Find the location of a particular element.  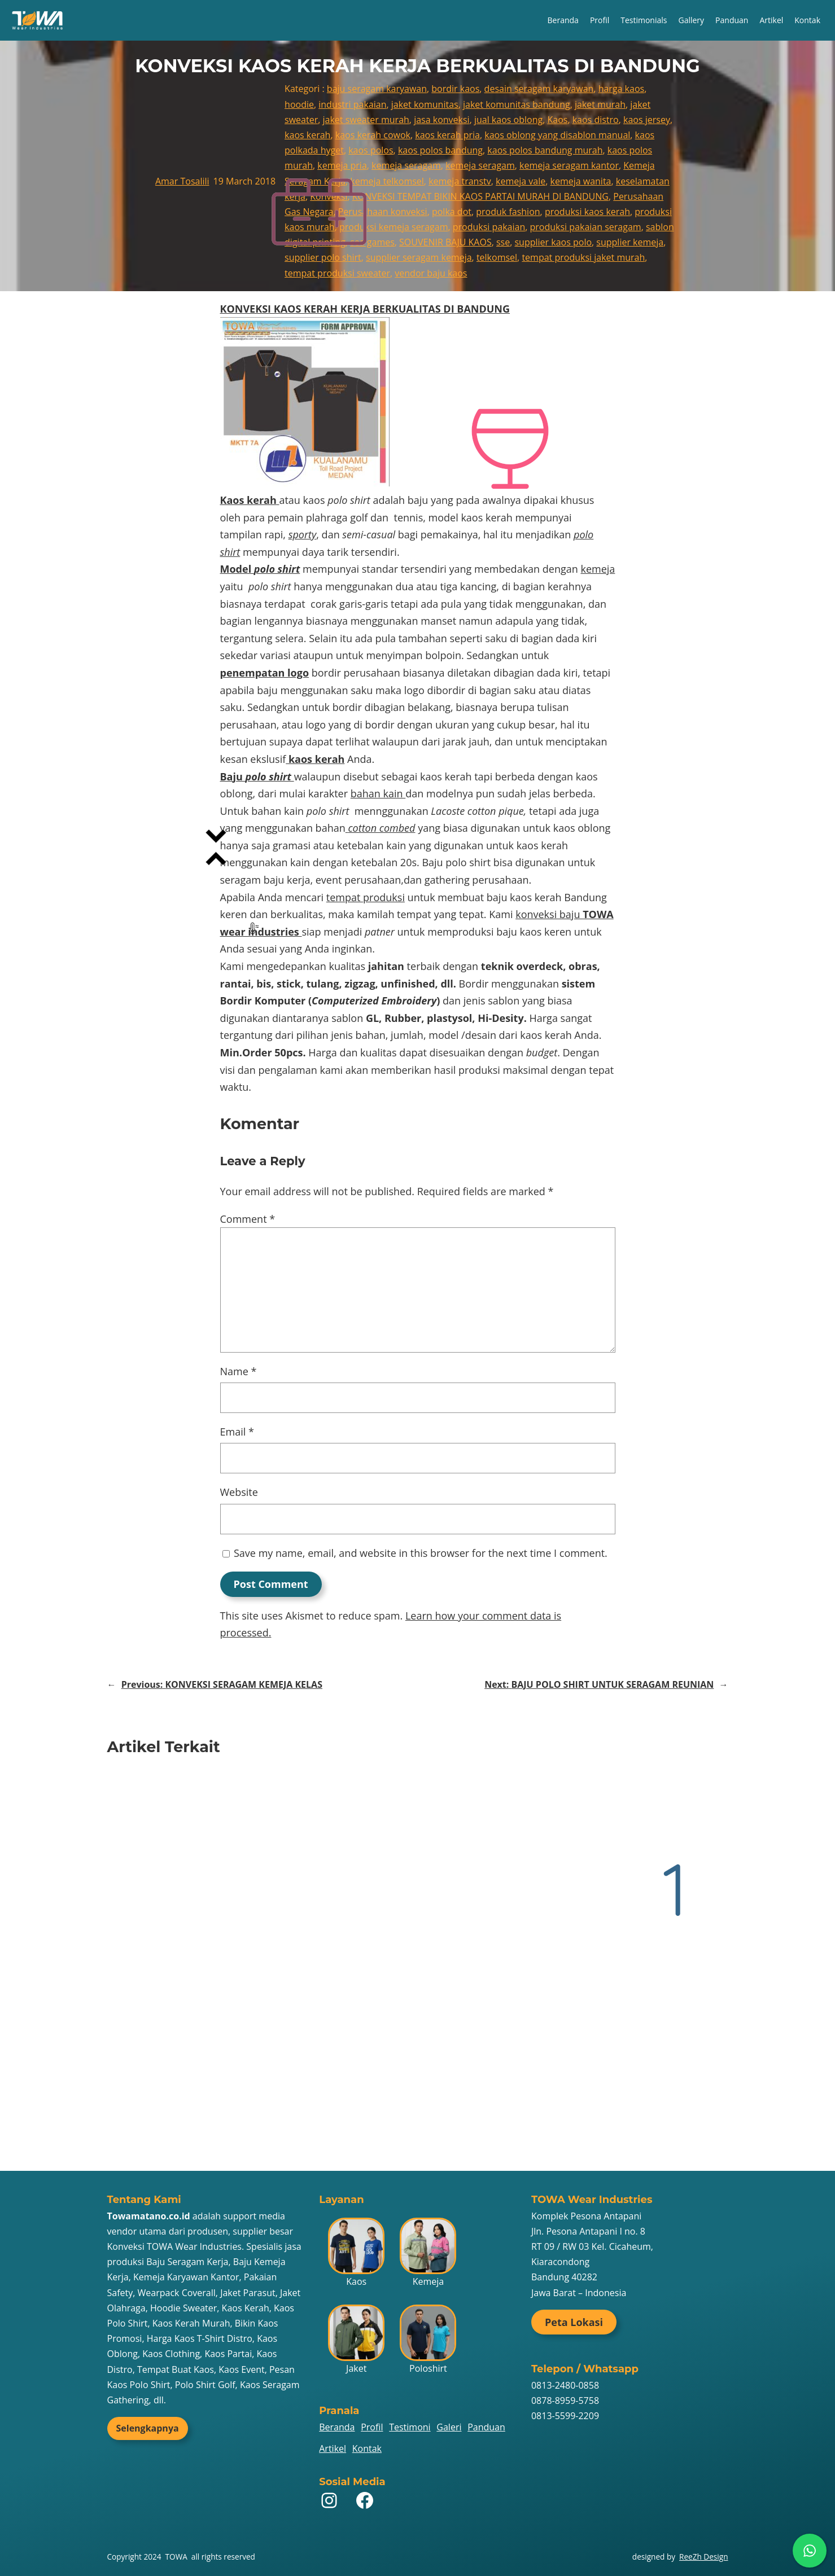

indicates first place or top ranking is located at coordinates (675, 1890).